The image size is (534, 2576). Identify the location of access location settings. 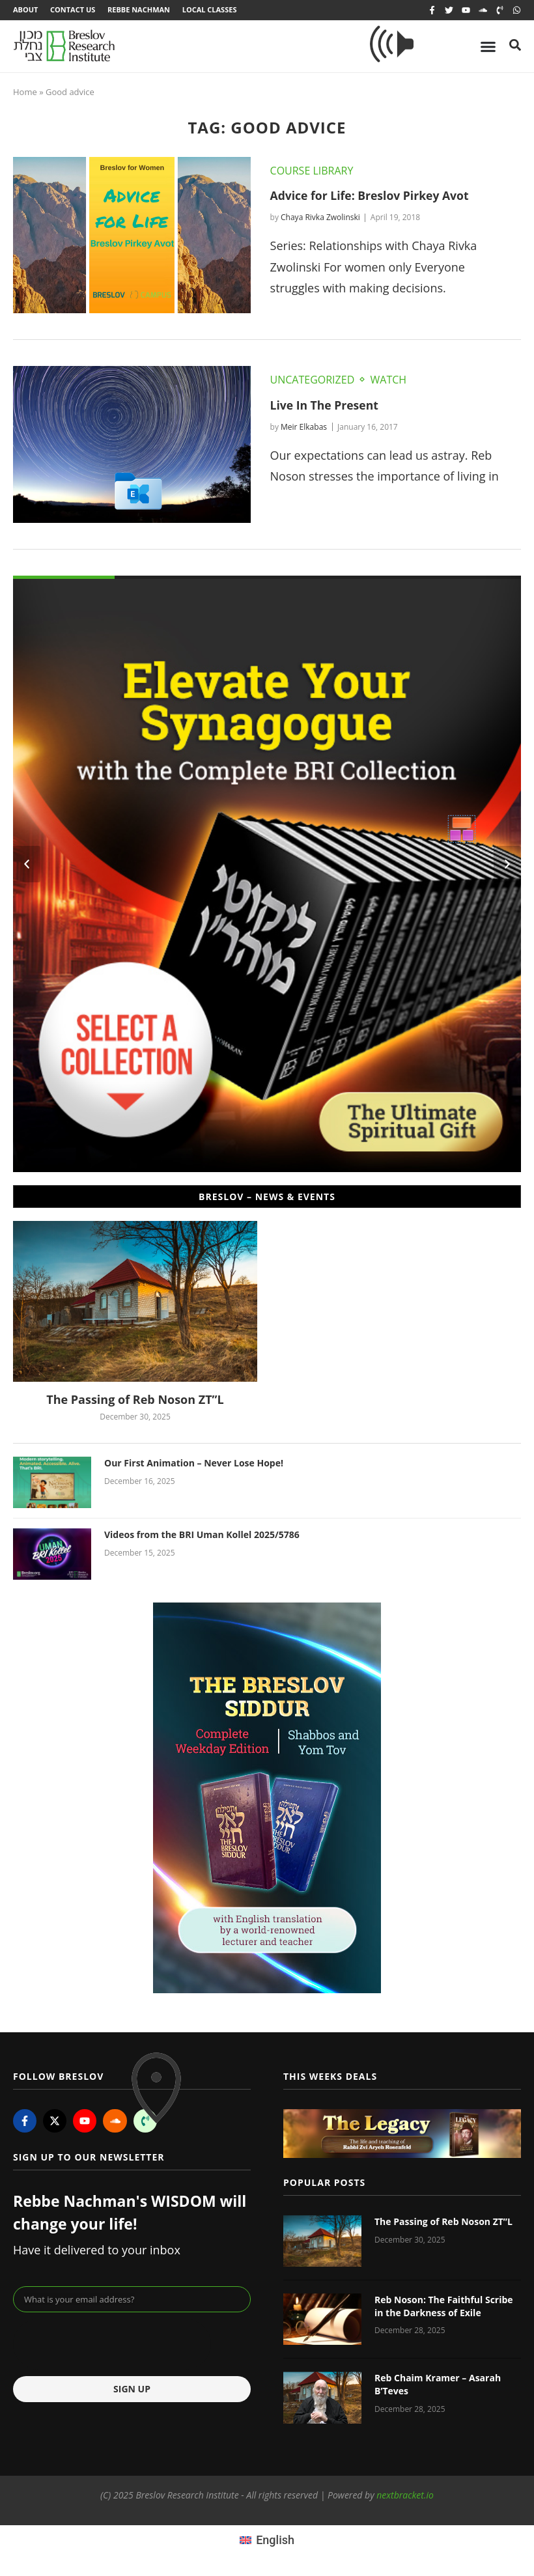
(156, 2087).